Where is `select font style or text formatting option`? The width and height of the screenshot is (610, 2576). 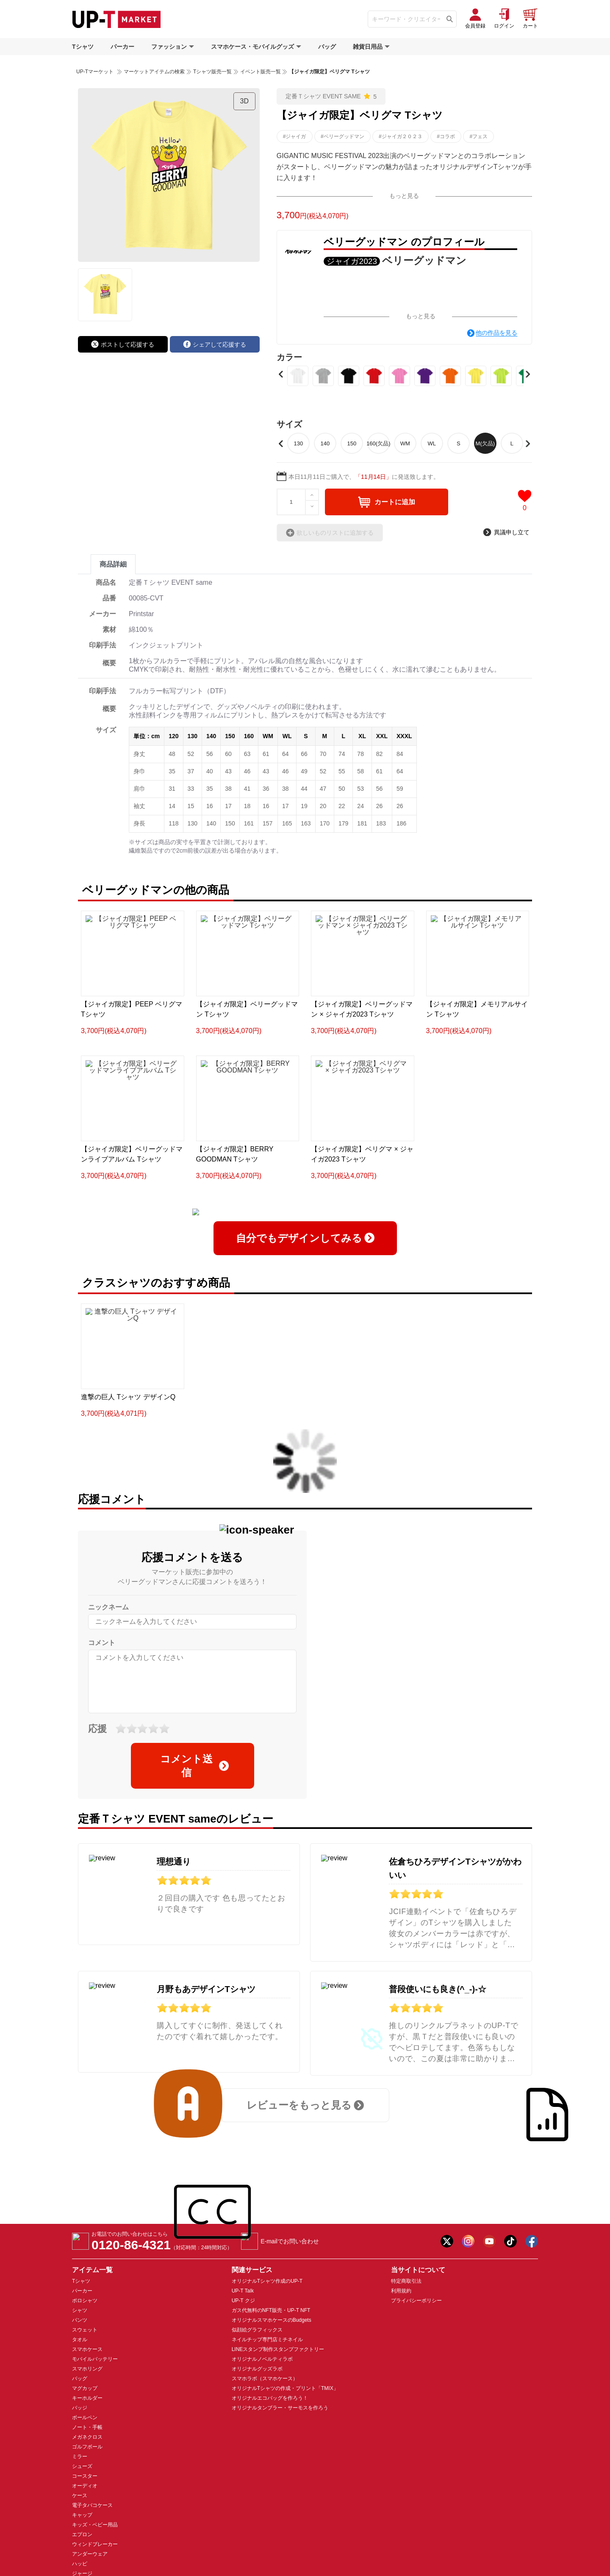 select font style or text formatting option is located at coordinates (188, 2104).